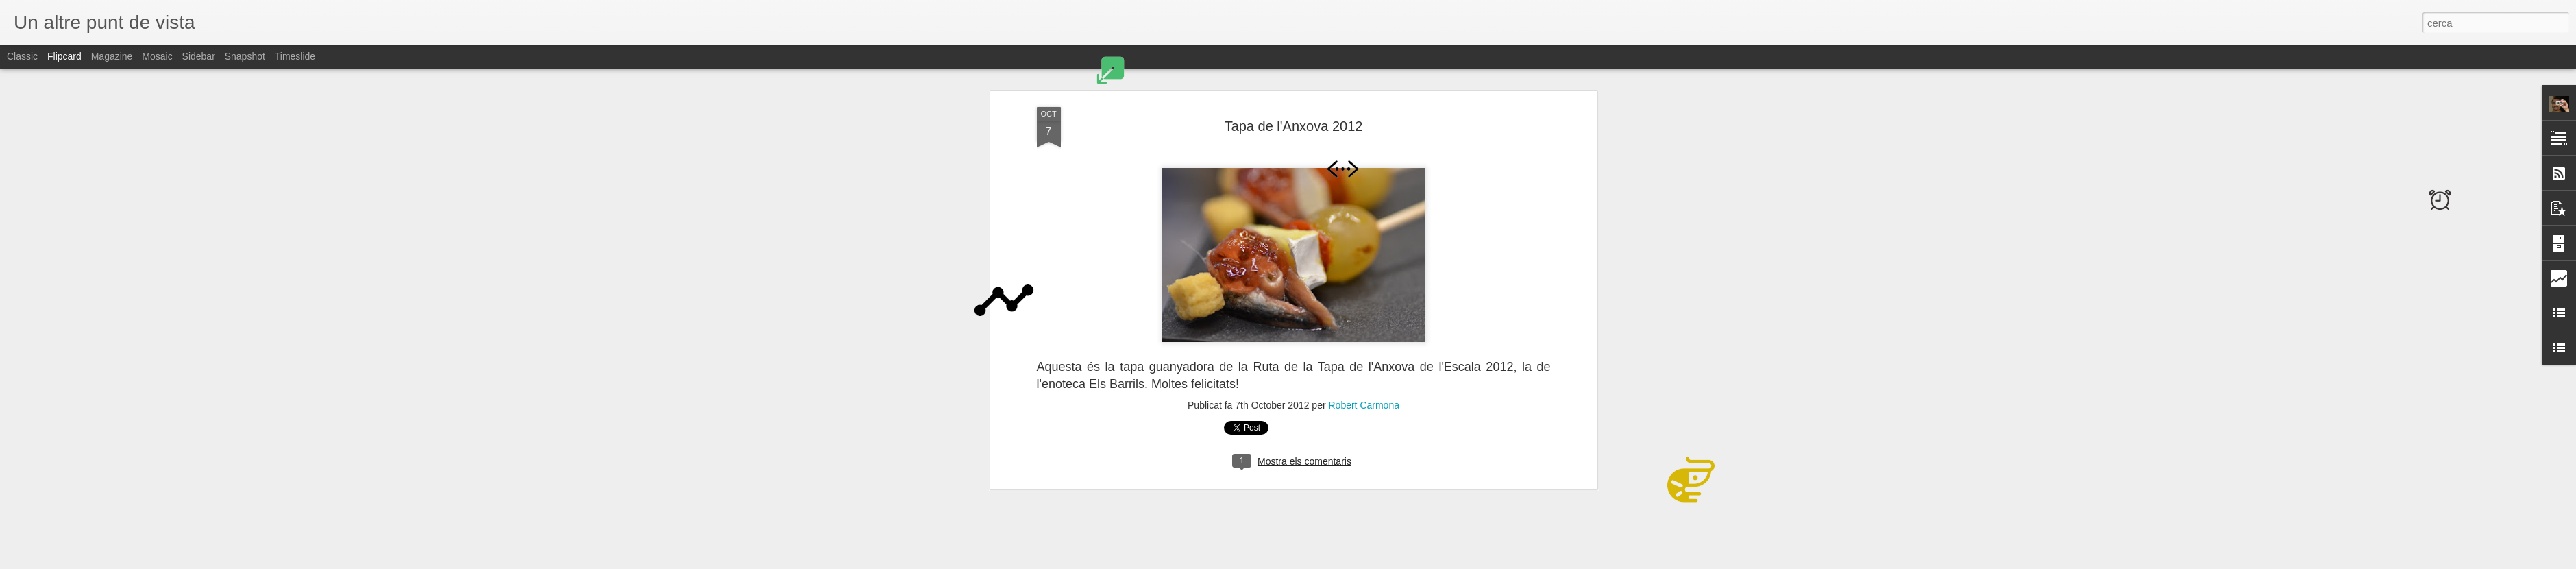 Image resolution: width=2576 pixels, height=569 pixels. Describe the element at coordinates (1691, 480) in the screenshot. I see `filter or browse seafood menu items` at that location.